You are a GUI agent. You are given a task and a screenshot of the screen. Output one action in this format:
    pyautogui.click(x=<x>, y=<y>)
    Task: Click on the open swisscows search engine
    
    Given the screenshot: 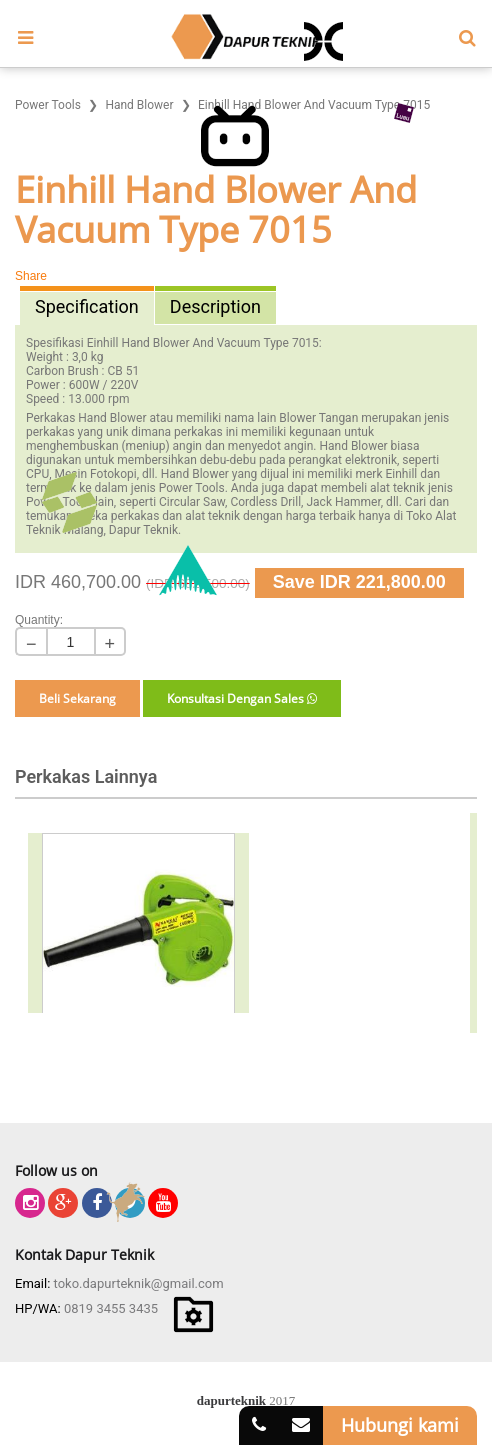 What is the action you would take?
    pyautogui.click(x=126, y=1202)
    